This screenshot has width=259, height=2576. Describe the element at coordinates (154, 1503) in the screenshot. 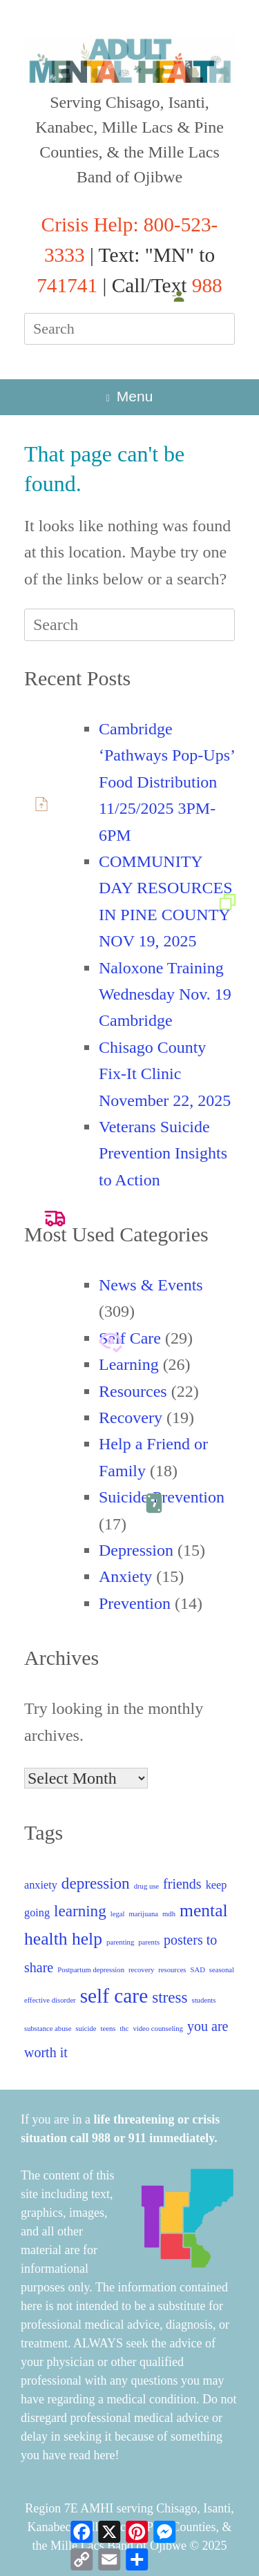

I see `playing card with value 7` at that location.